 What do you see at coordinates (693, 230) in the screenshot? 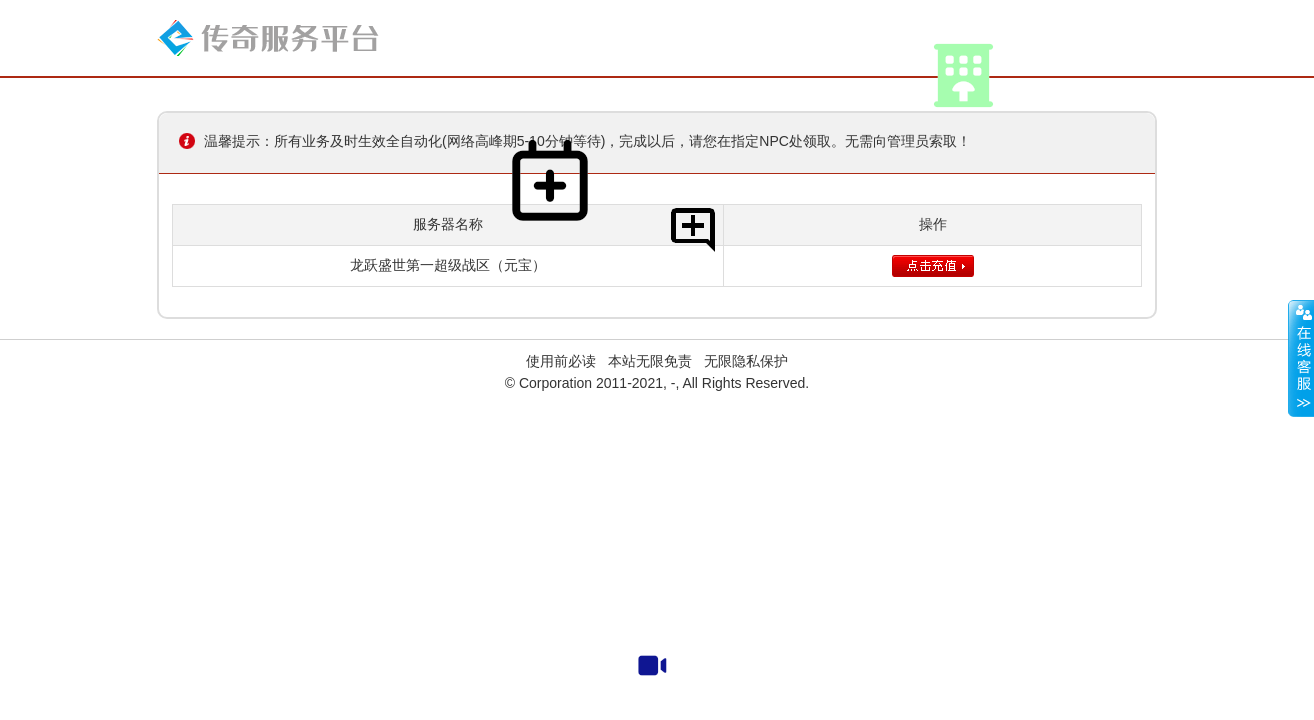
I see `add a new comment` at bounding box center [693, 230].